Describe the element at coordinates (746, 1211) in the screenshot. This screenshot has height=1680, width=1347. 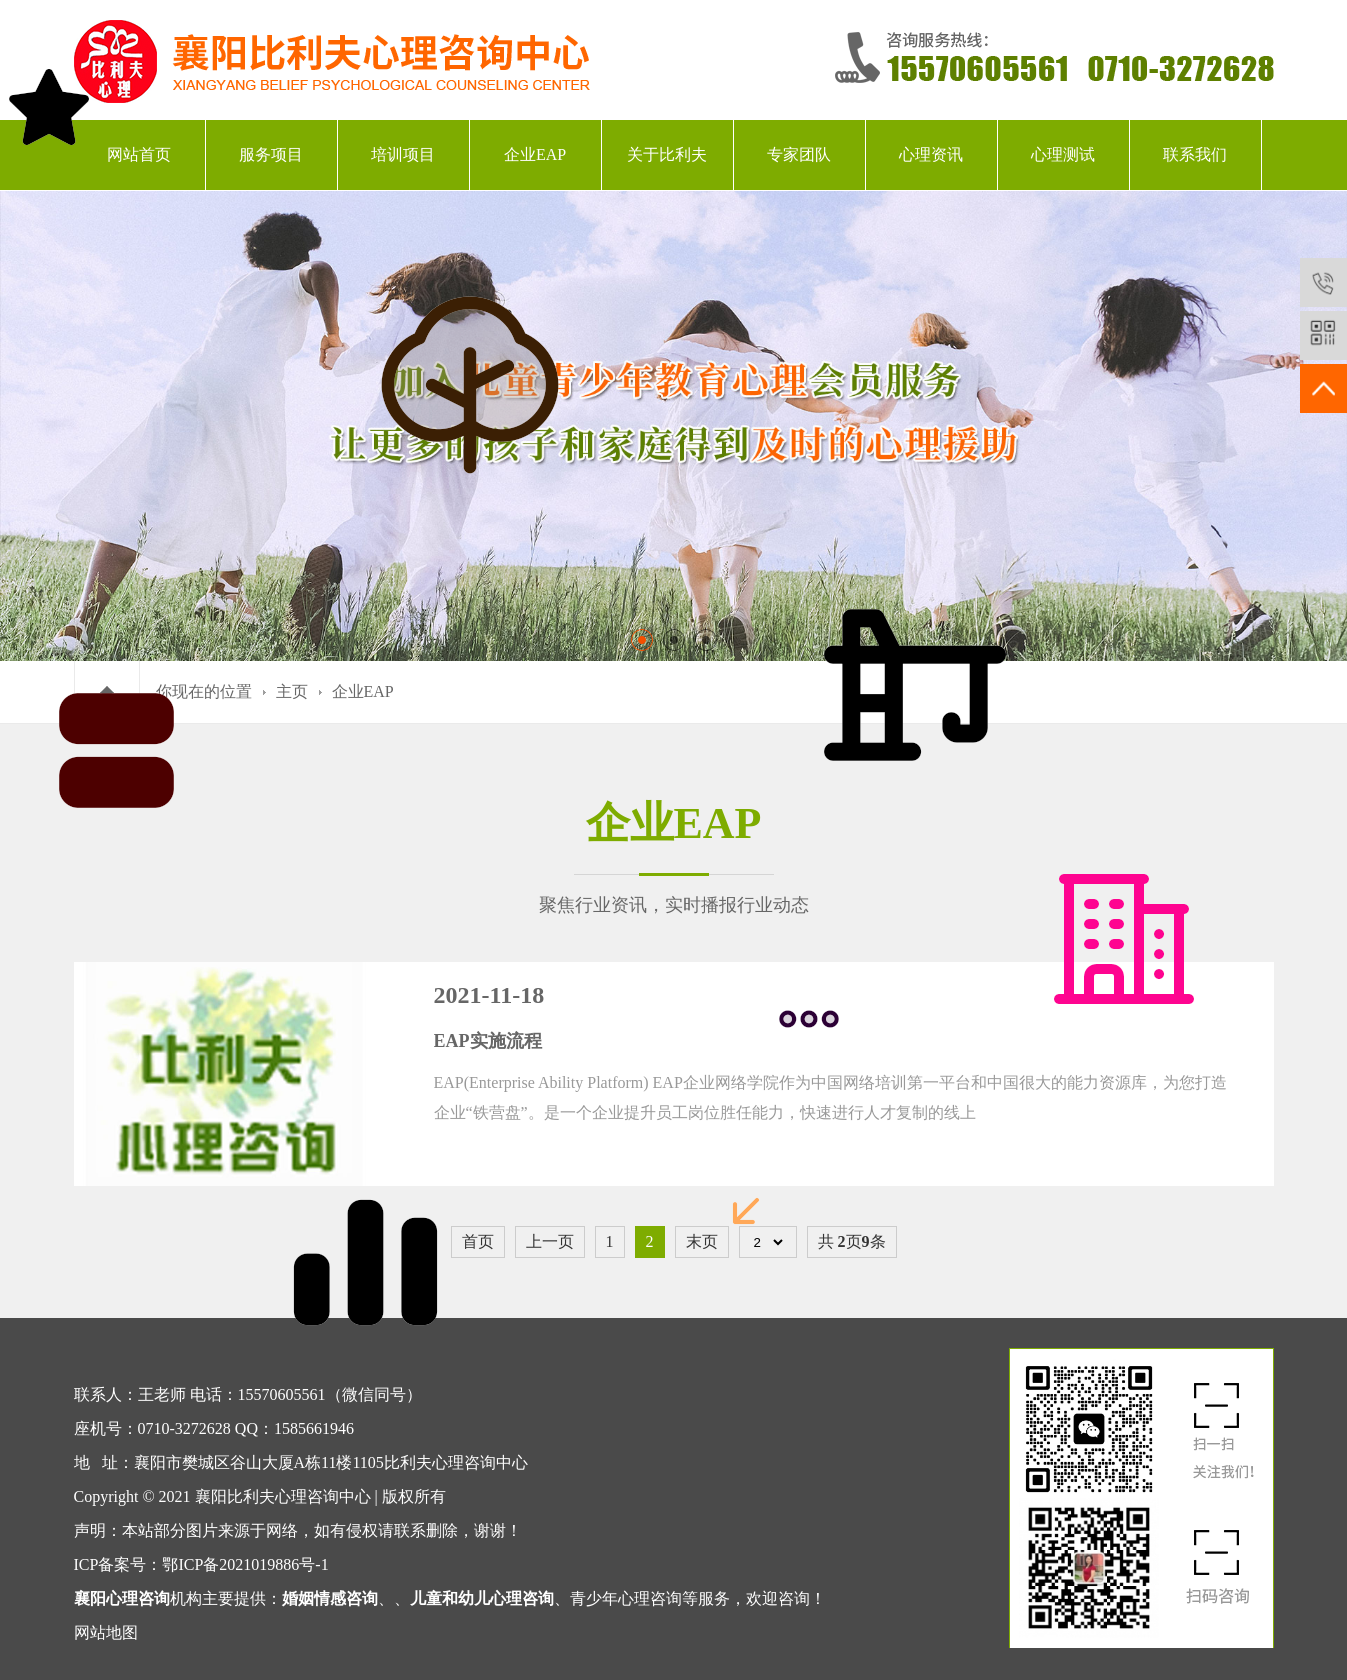
I see `navigate to the bottom-left section` at that location.